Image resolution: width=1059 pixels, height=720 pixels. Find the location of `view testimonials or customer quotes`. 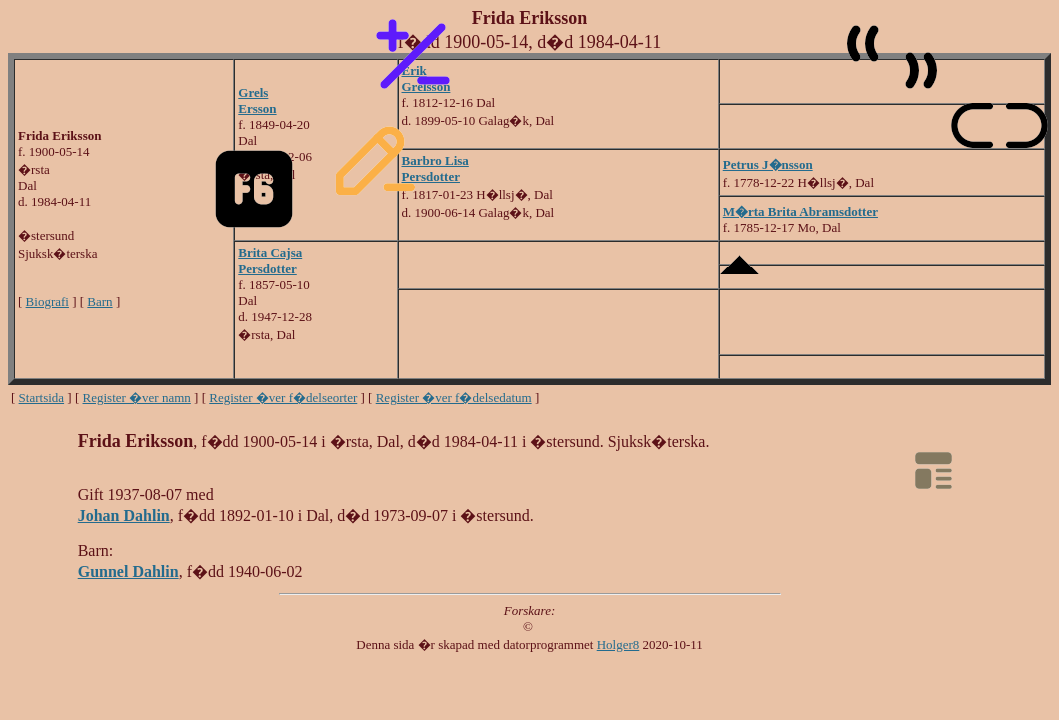

view testimonials or customer quotes is located at coordinates (892, 57).